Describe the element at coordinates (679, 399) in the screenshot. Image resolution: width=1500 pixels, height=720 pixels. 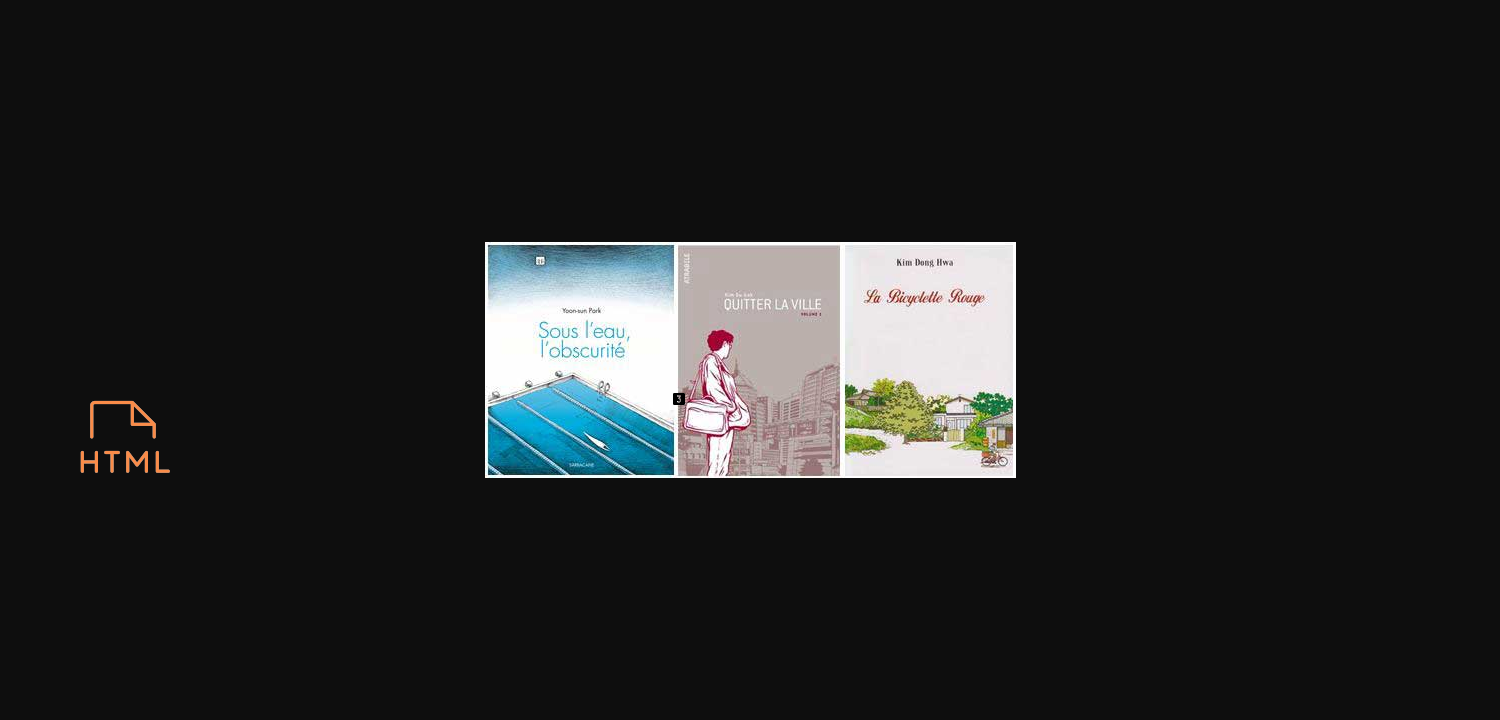
I see `select option three from a numbered list` at that location.